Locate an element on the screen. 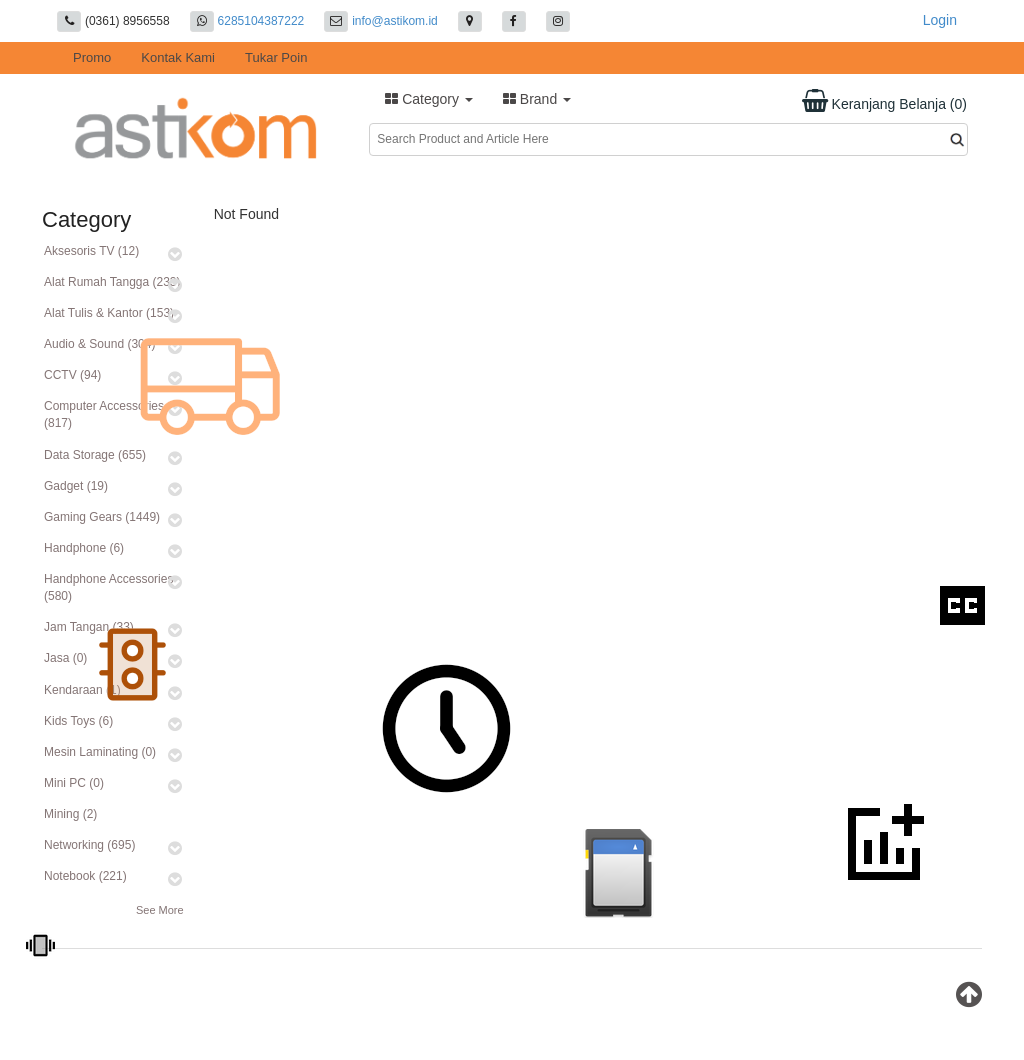 The height and width of the screenshot is (1060, 1024). enable closed captions for video content is located at coordinates (962, 605).